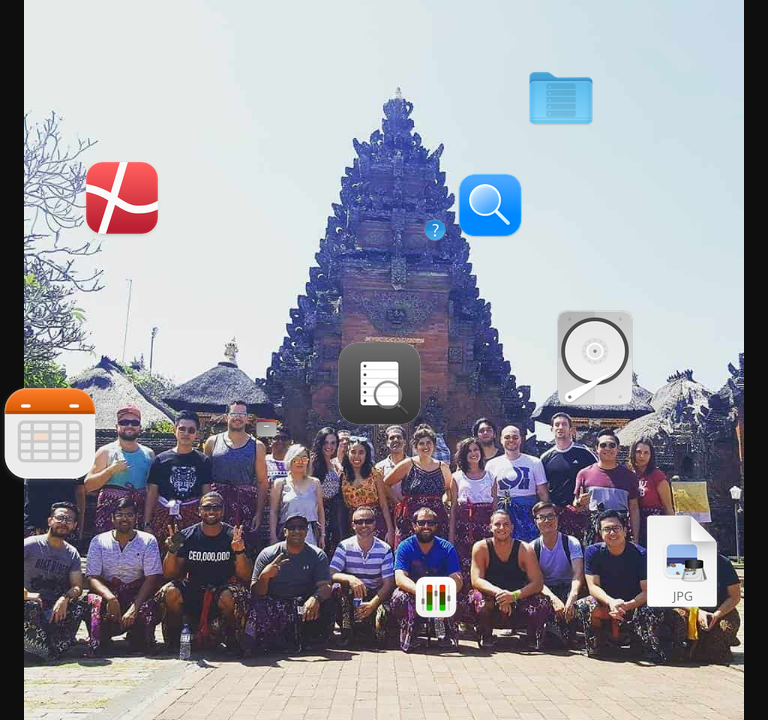  I want to click on open the file manager application, so click(266, 427).